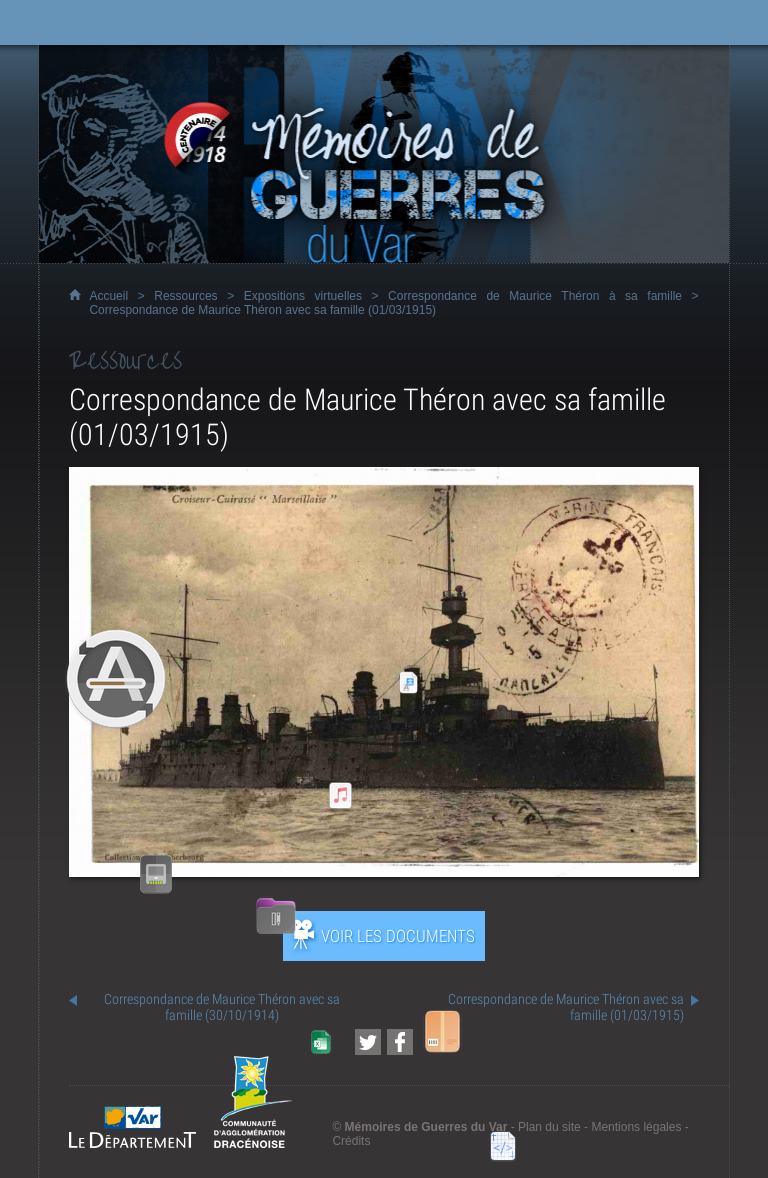 This screenshot has height=1178, width=768. I want to click on open a Microsoft Excel spreadsheet file, so click(321, 1042).